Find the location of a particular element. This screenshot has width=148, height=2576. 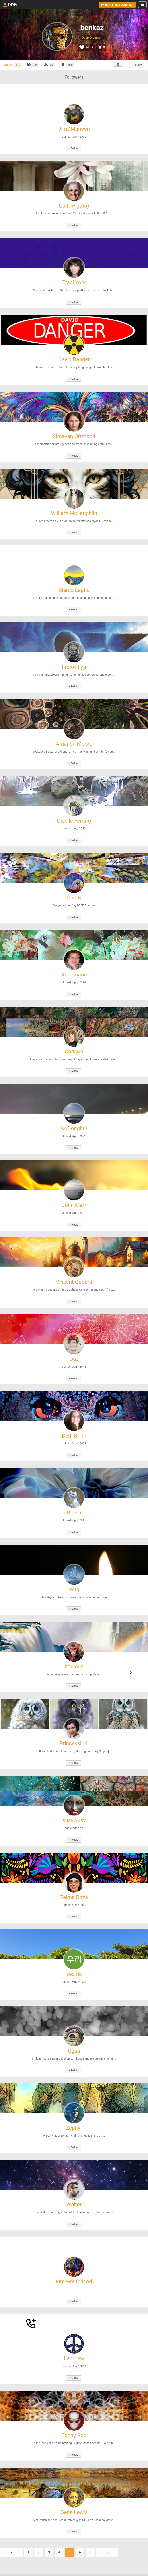

add a new contact is located at coordinates (31, 2324).